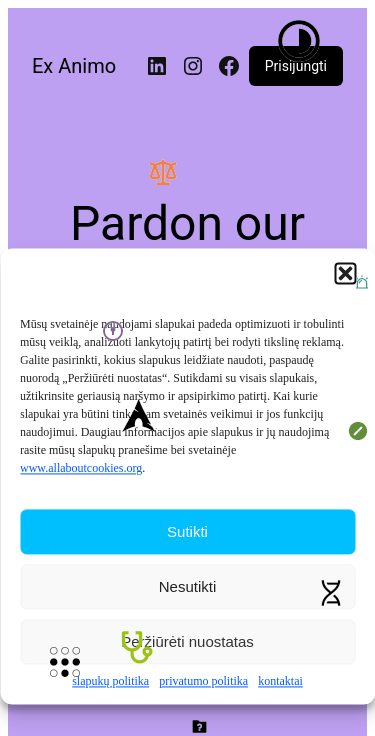 Image resolution: width=375 pixels, height=736 pixels. Describe the element at coordinates (331, 593) in the screenshot. I see `access genetics or DNA-related information` at that location.